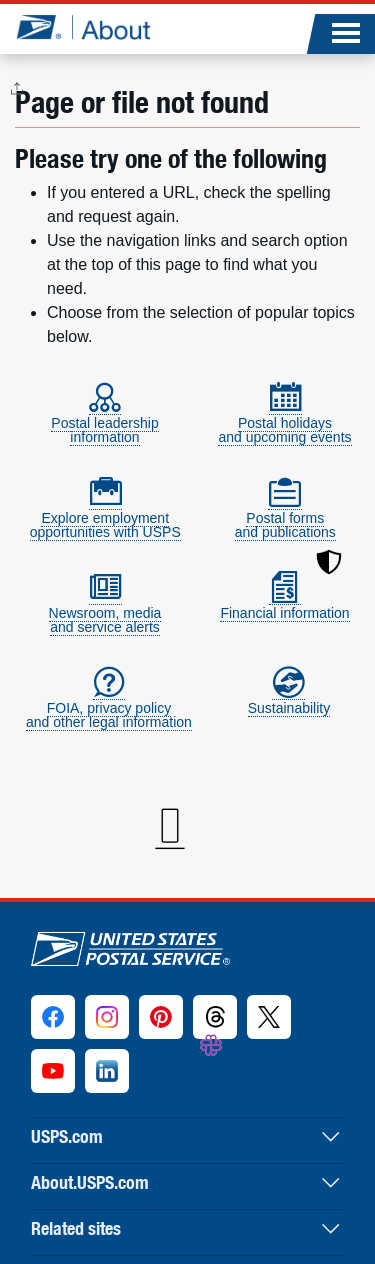 This screenshot has height=1264, width=375. I want to click on upload a file or document, so click(17, 89).